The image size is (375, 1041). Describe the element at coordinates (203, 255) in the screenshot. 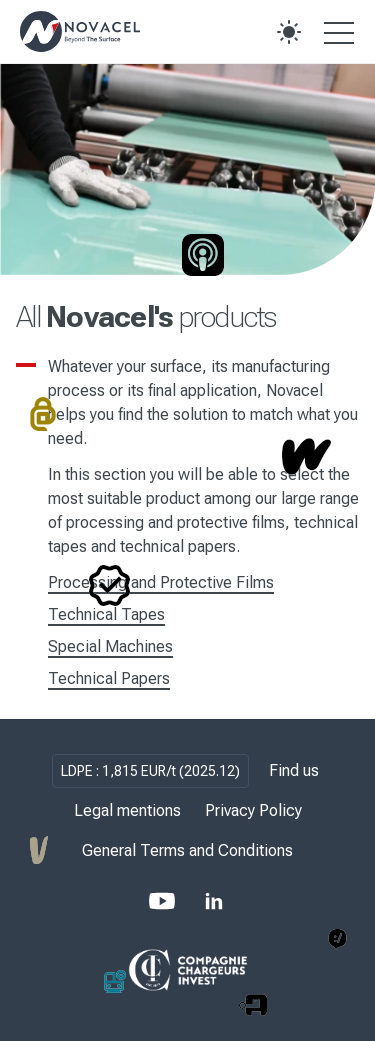

I see `open apple podcasts app` at that location.